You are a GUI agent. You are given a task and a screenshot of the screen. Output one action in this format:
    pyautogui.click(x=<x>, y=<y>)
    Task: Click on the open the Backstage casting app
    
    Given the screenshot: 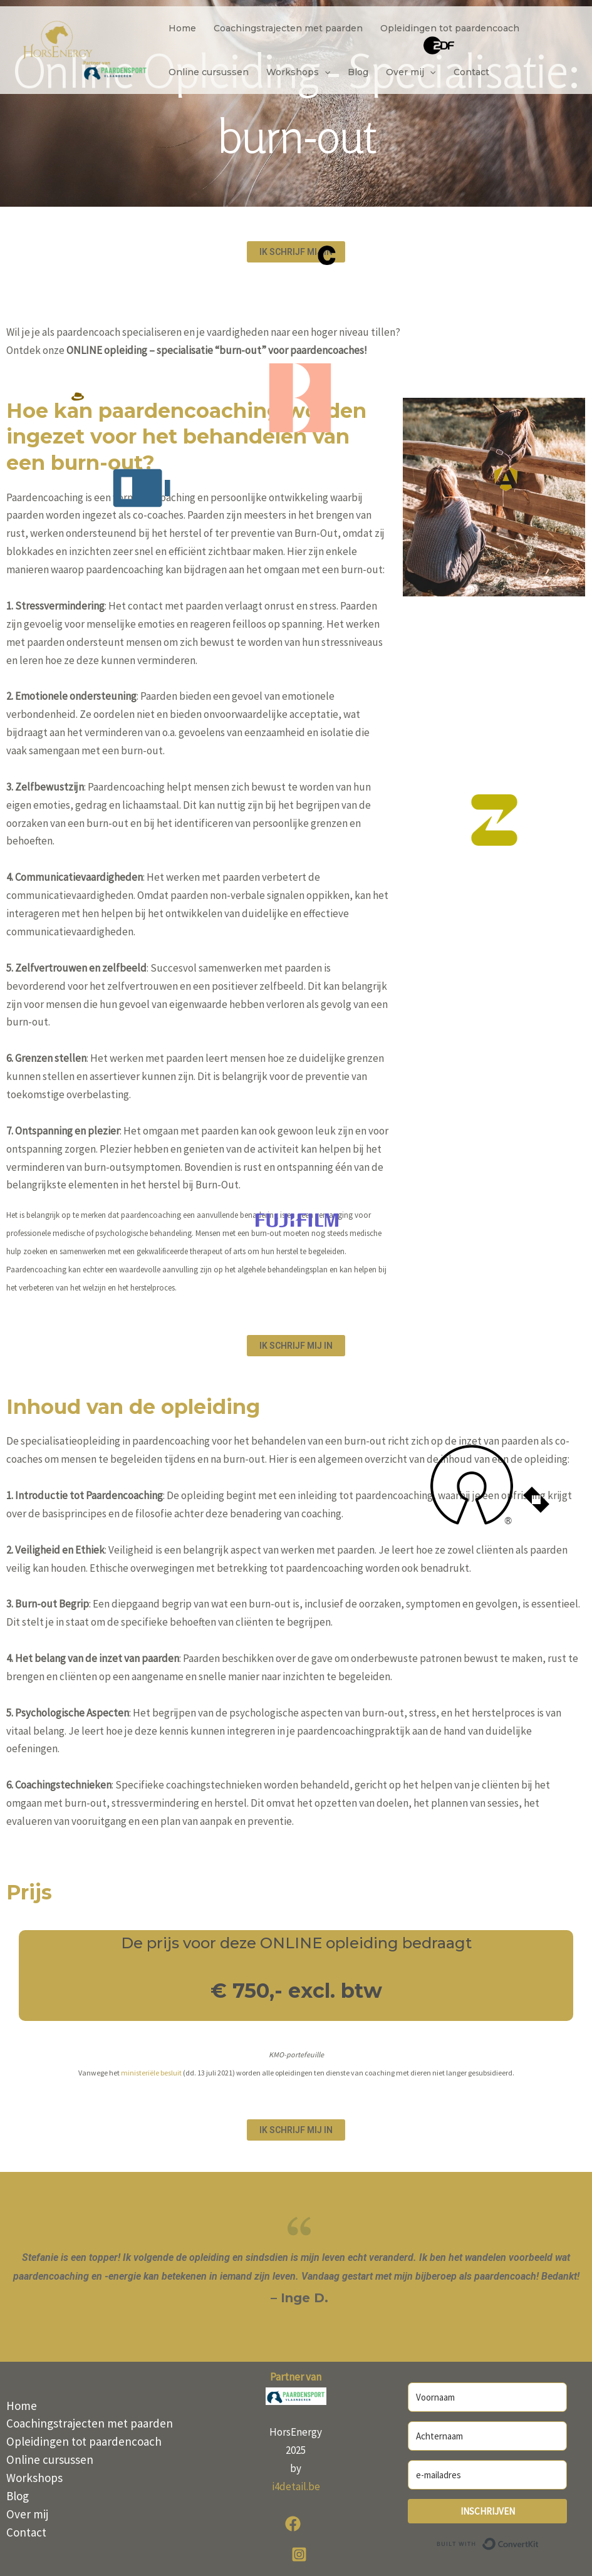 What is the action you would take?
    pyautogui.click(x=300, y=398)
    